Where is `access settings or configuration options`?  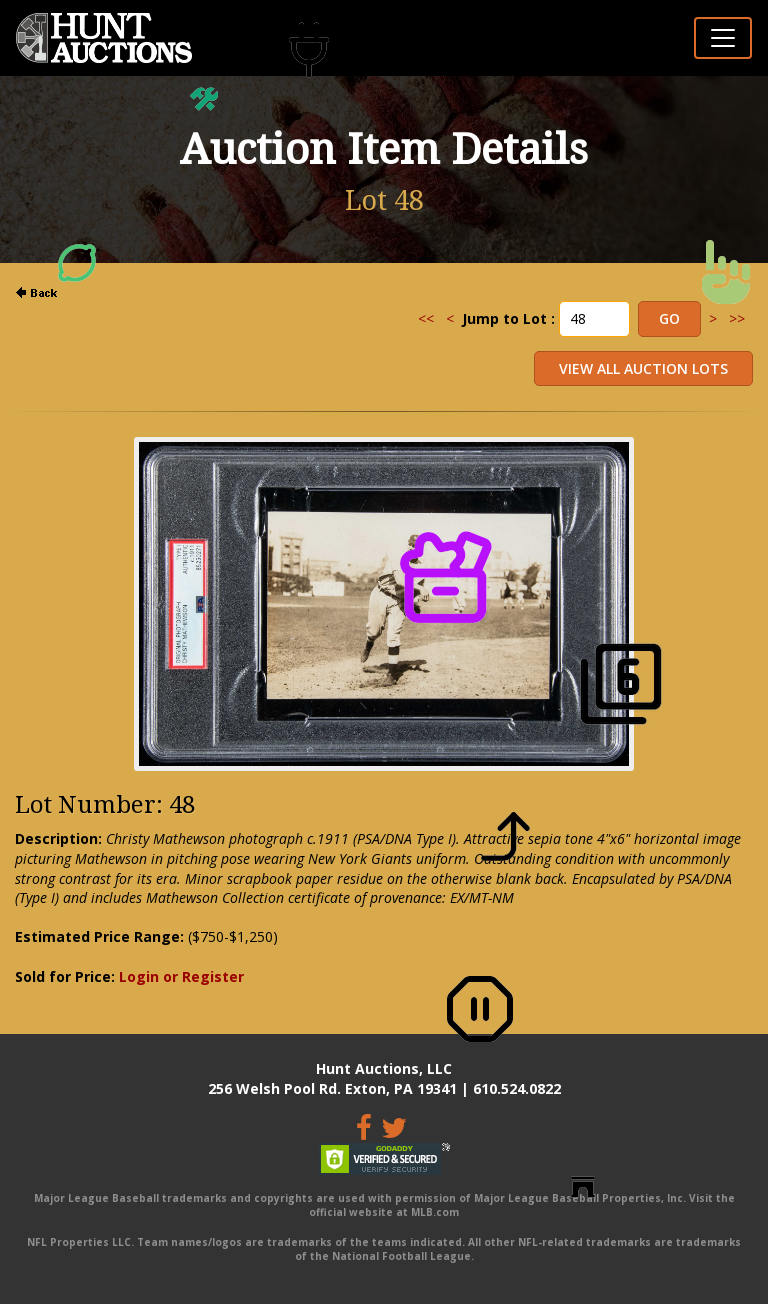
access settings or configuration options is located at coordinates (204, 99).